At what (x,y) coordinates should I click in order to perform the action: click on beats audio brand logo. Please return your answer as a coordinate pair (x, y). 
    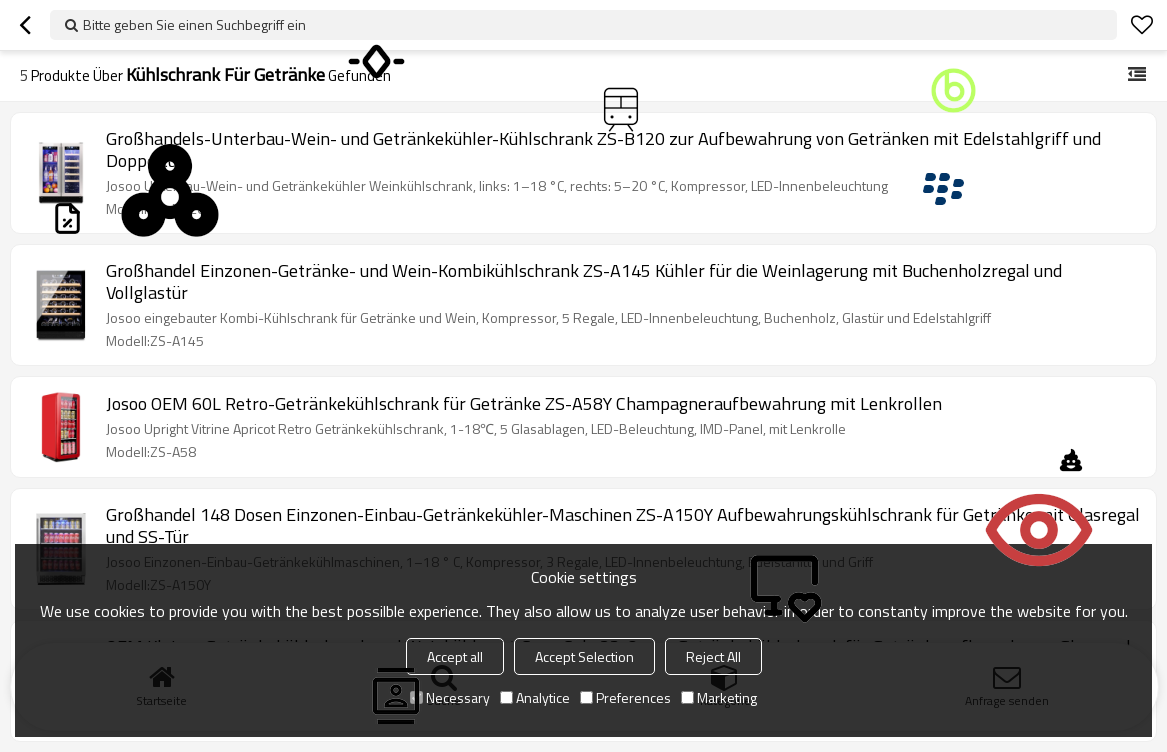
    Looking at the image, I should click on (953, 90).